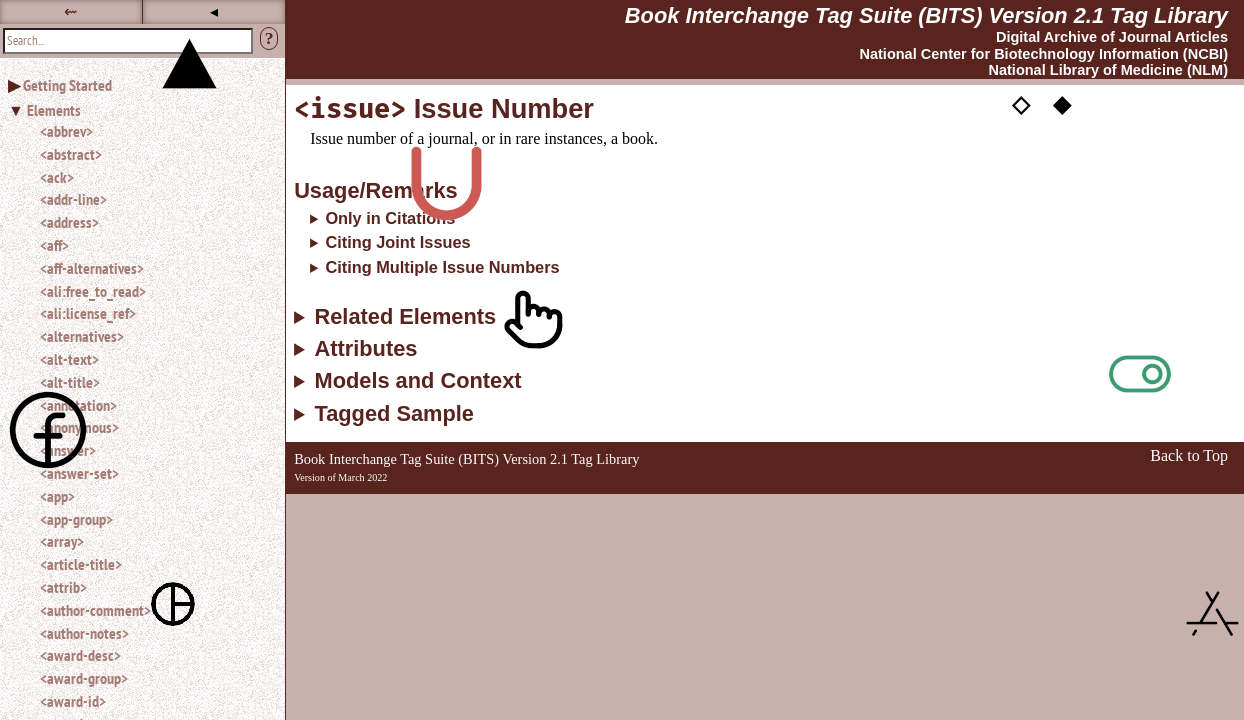 The image size is (1244, 720). I want to click on toggle switch in the on position, so click(1140, 374).